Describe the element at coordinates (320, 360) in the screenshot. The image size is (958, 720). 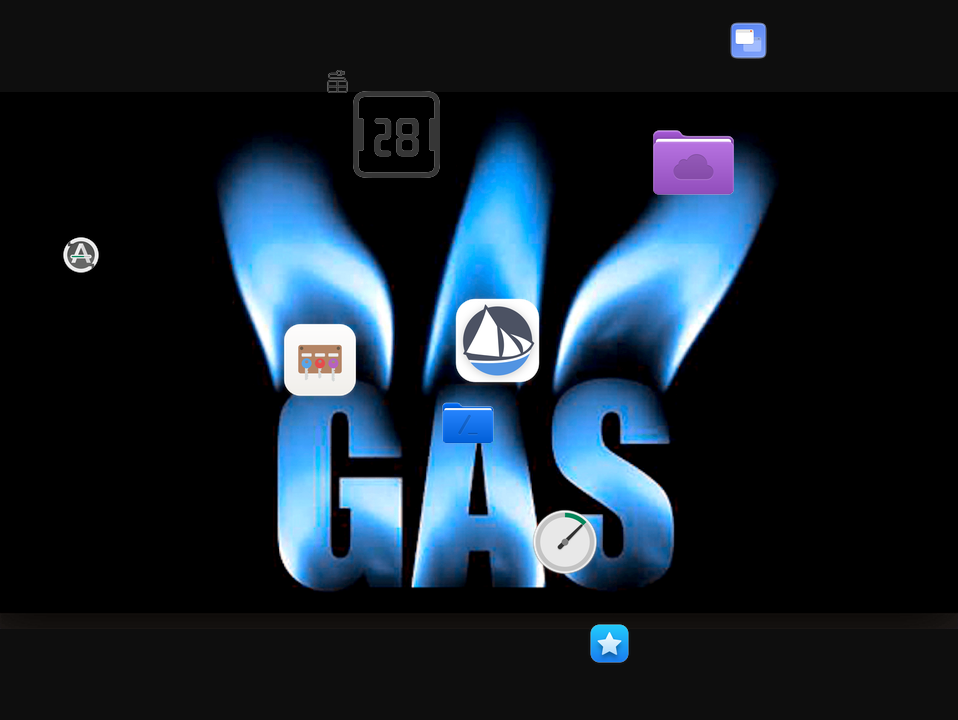
I see `open keyrack password manager` at that location.